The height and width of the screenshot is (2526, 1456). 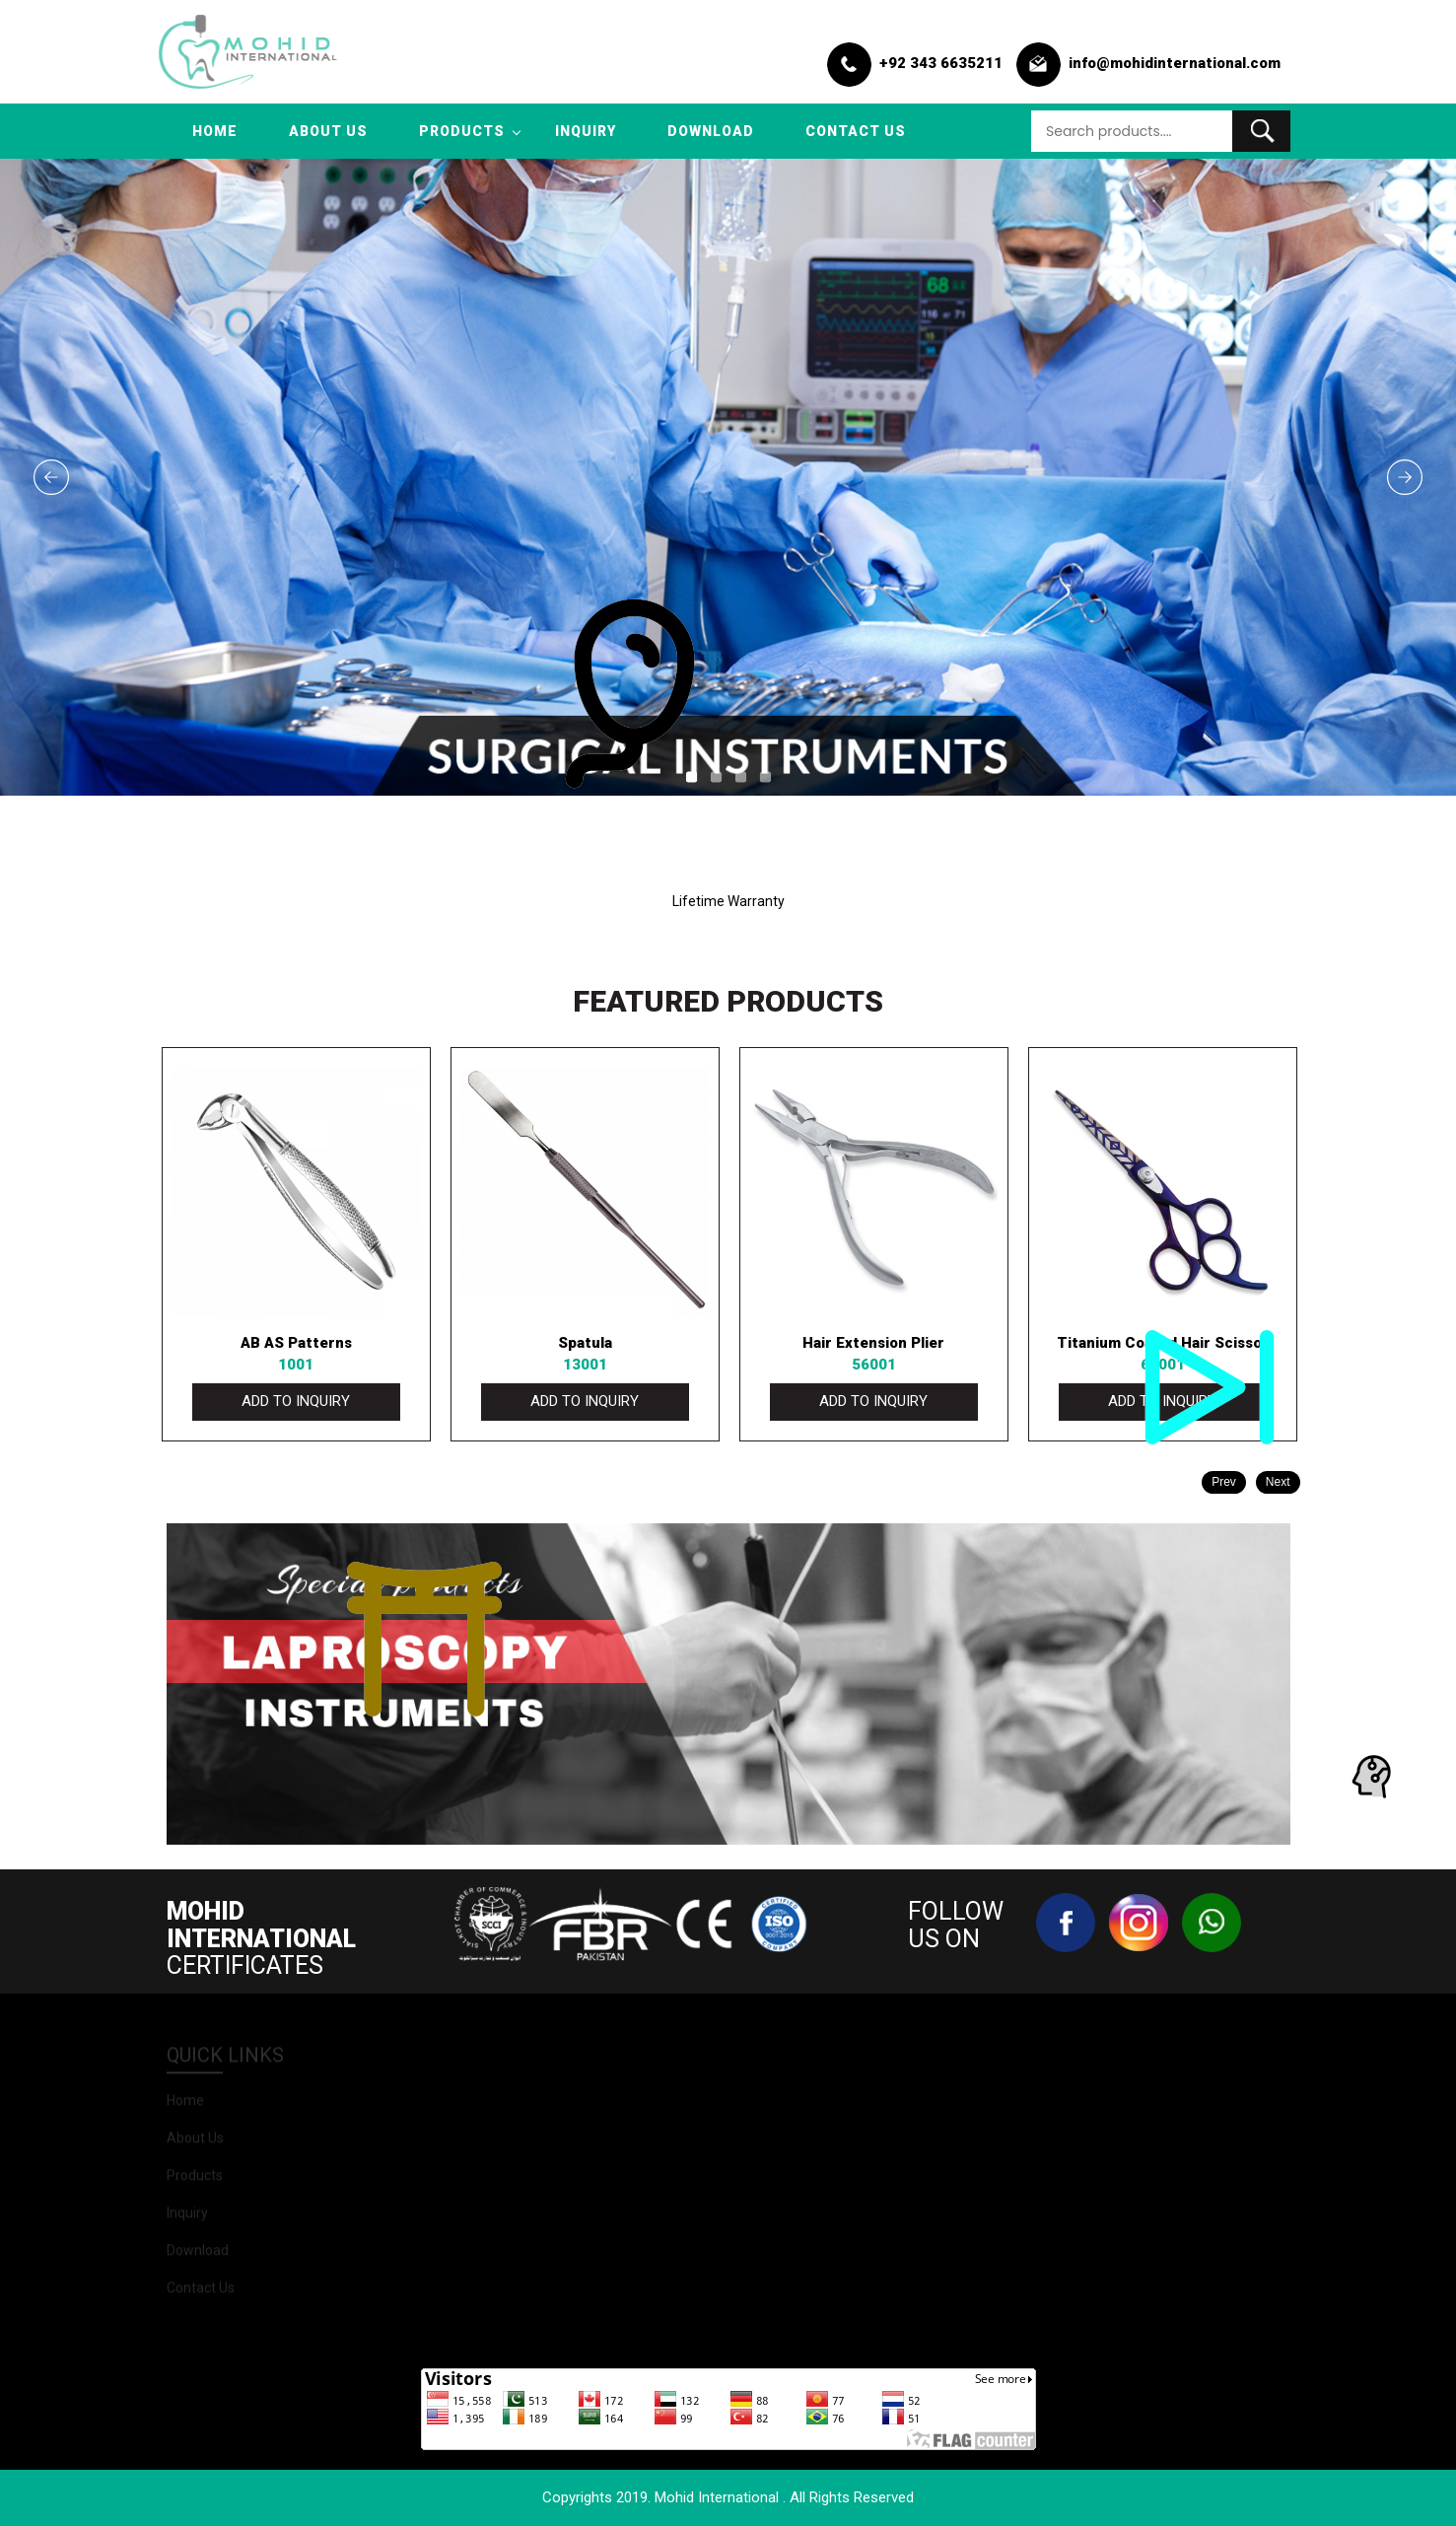 I want to click on access japanese cultural content or settings, so click(x=424, y=1639).